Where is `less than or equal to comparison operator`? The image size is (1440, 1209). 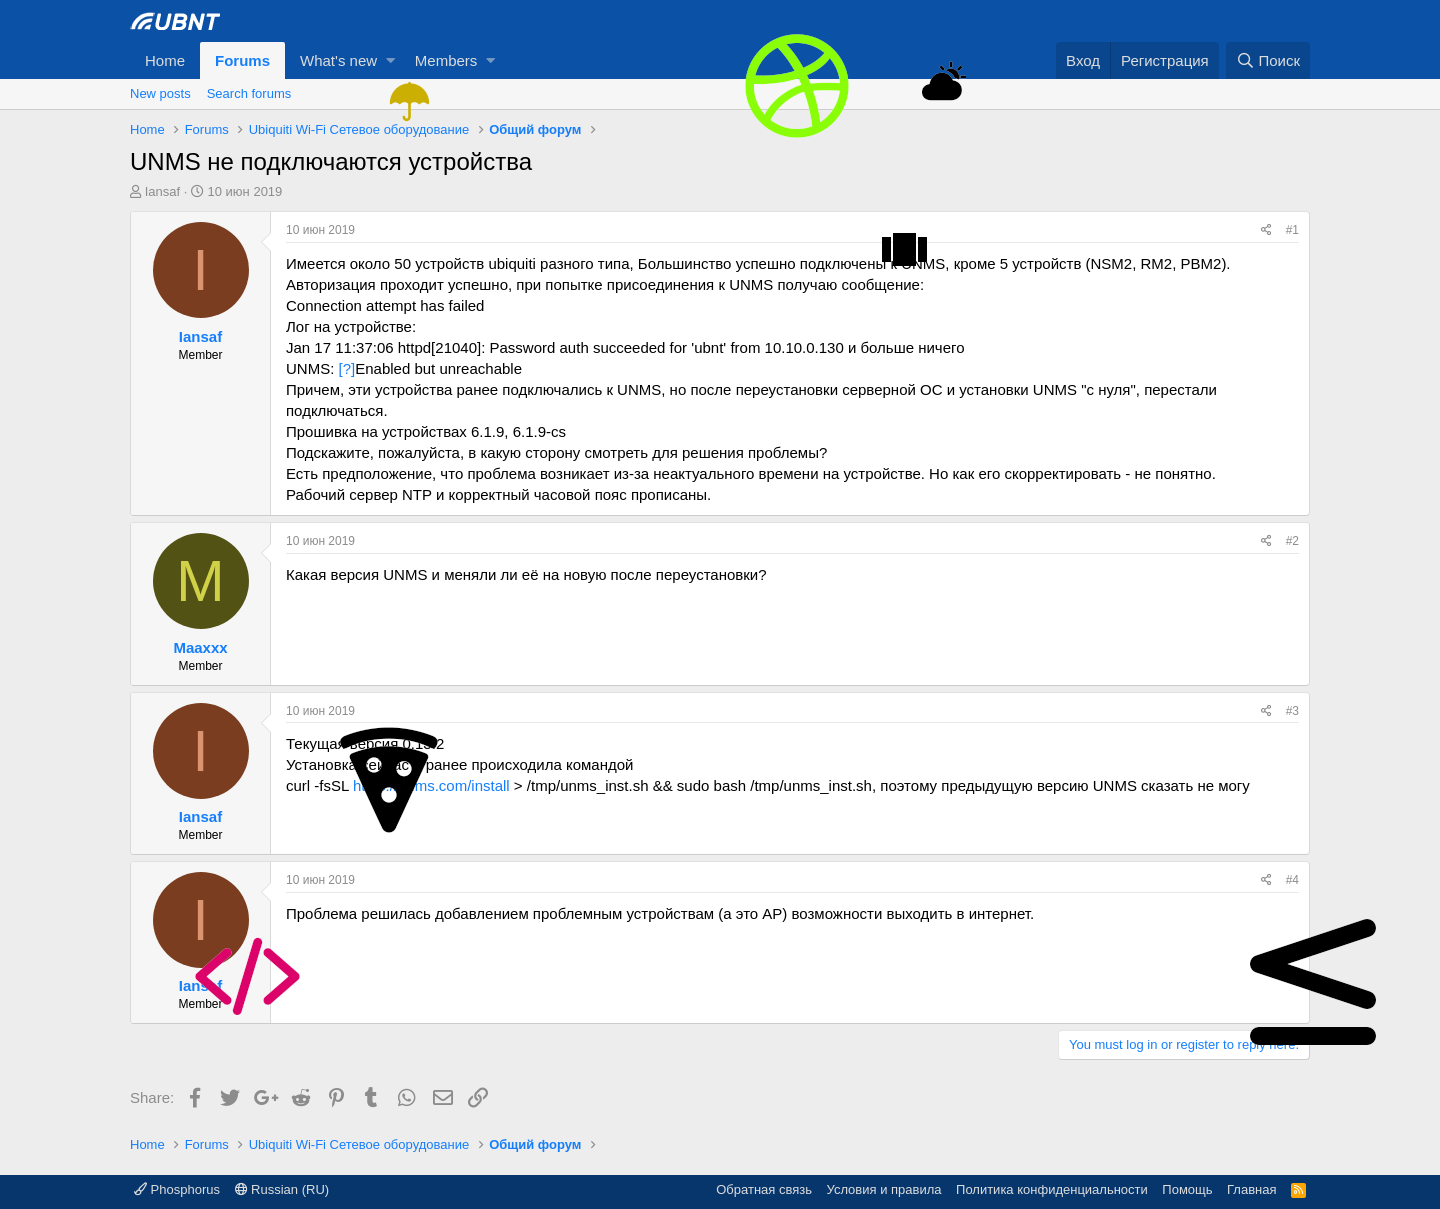 less than or equal to comparison operator is located at coordinates (1313, 982).